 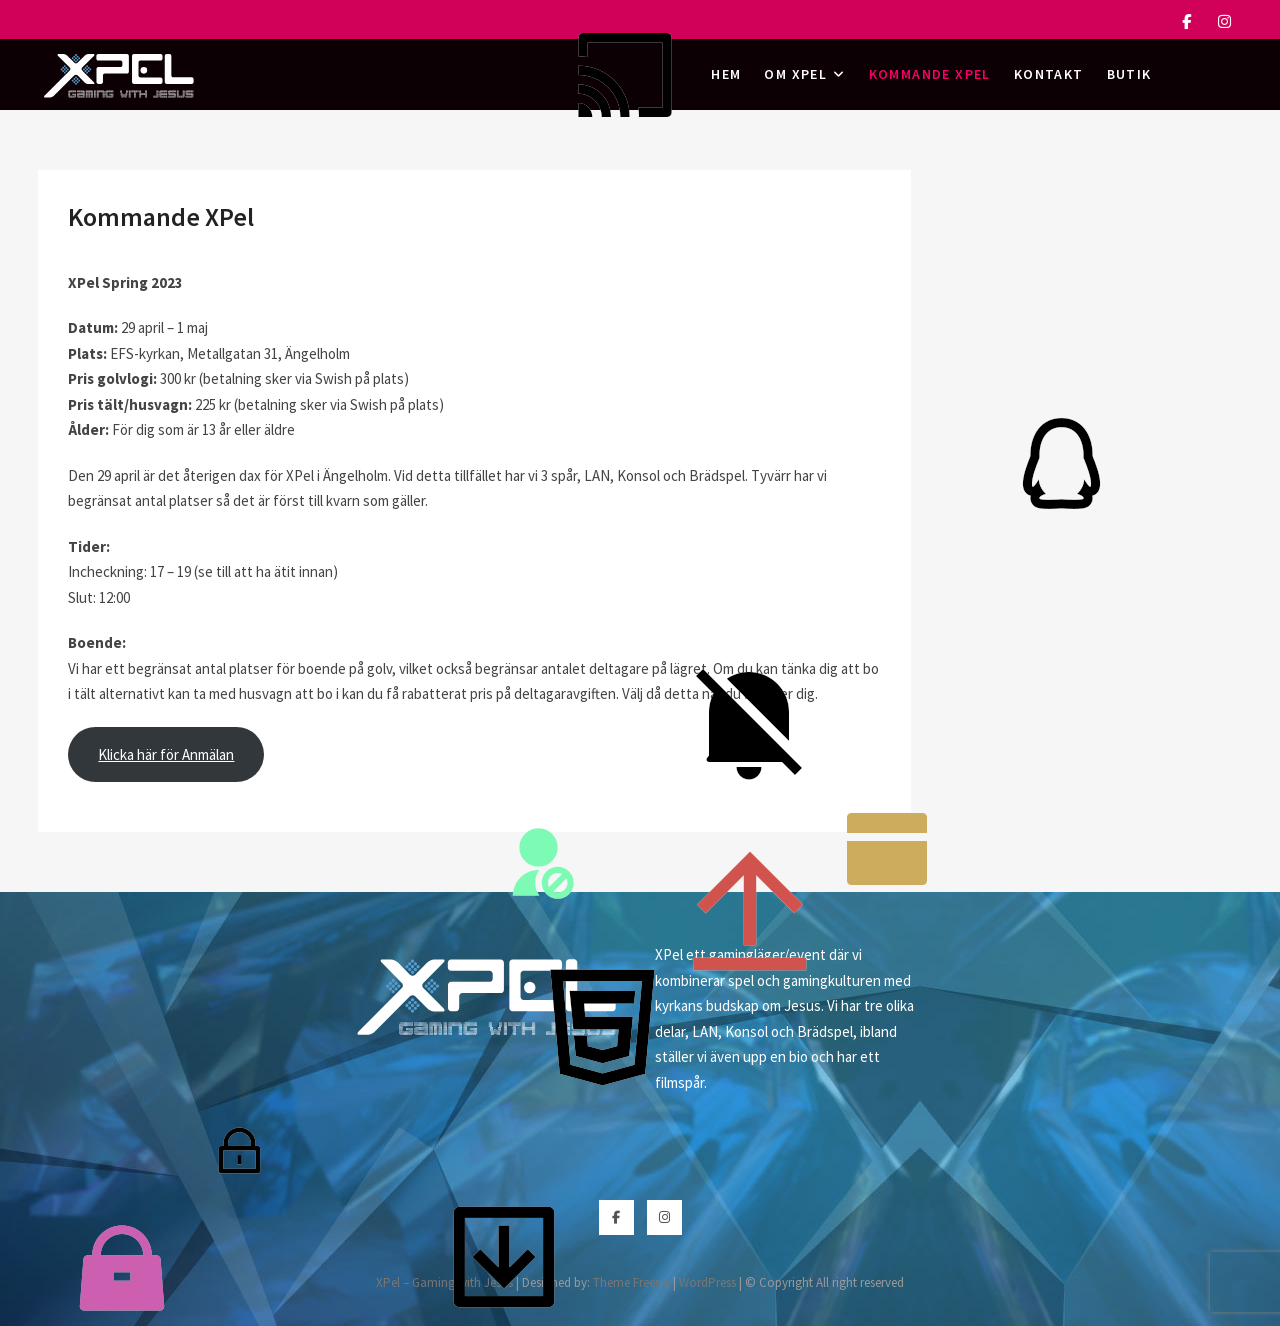 What do you see at coordinates (750, 914) in the screenshot?
I see `upload a file or document` at bounding box center [750, 914].